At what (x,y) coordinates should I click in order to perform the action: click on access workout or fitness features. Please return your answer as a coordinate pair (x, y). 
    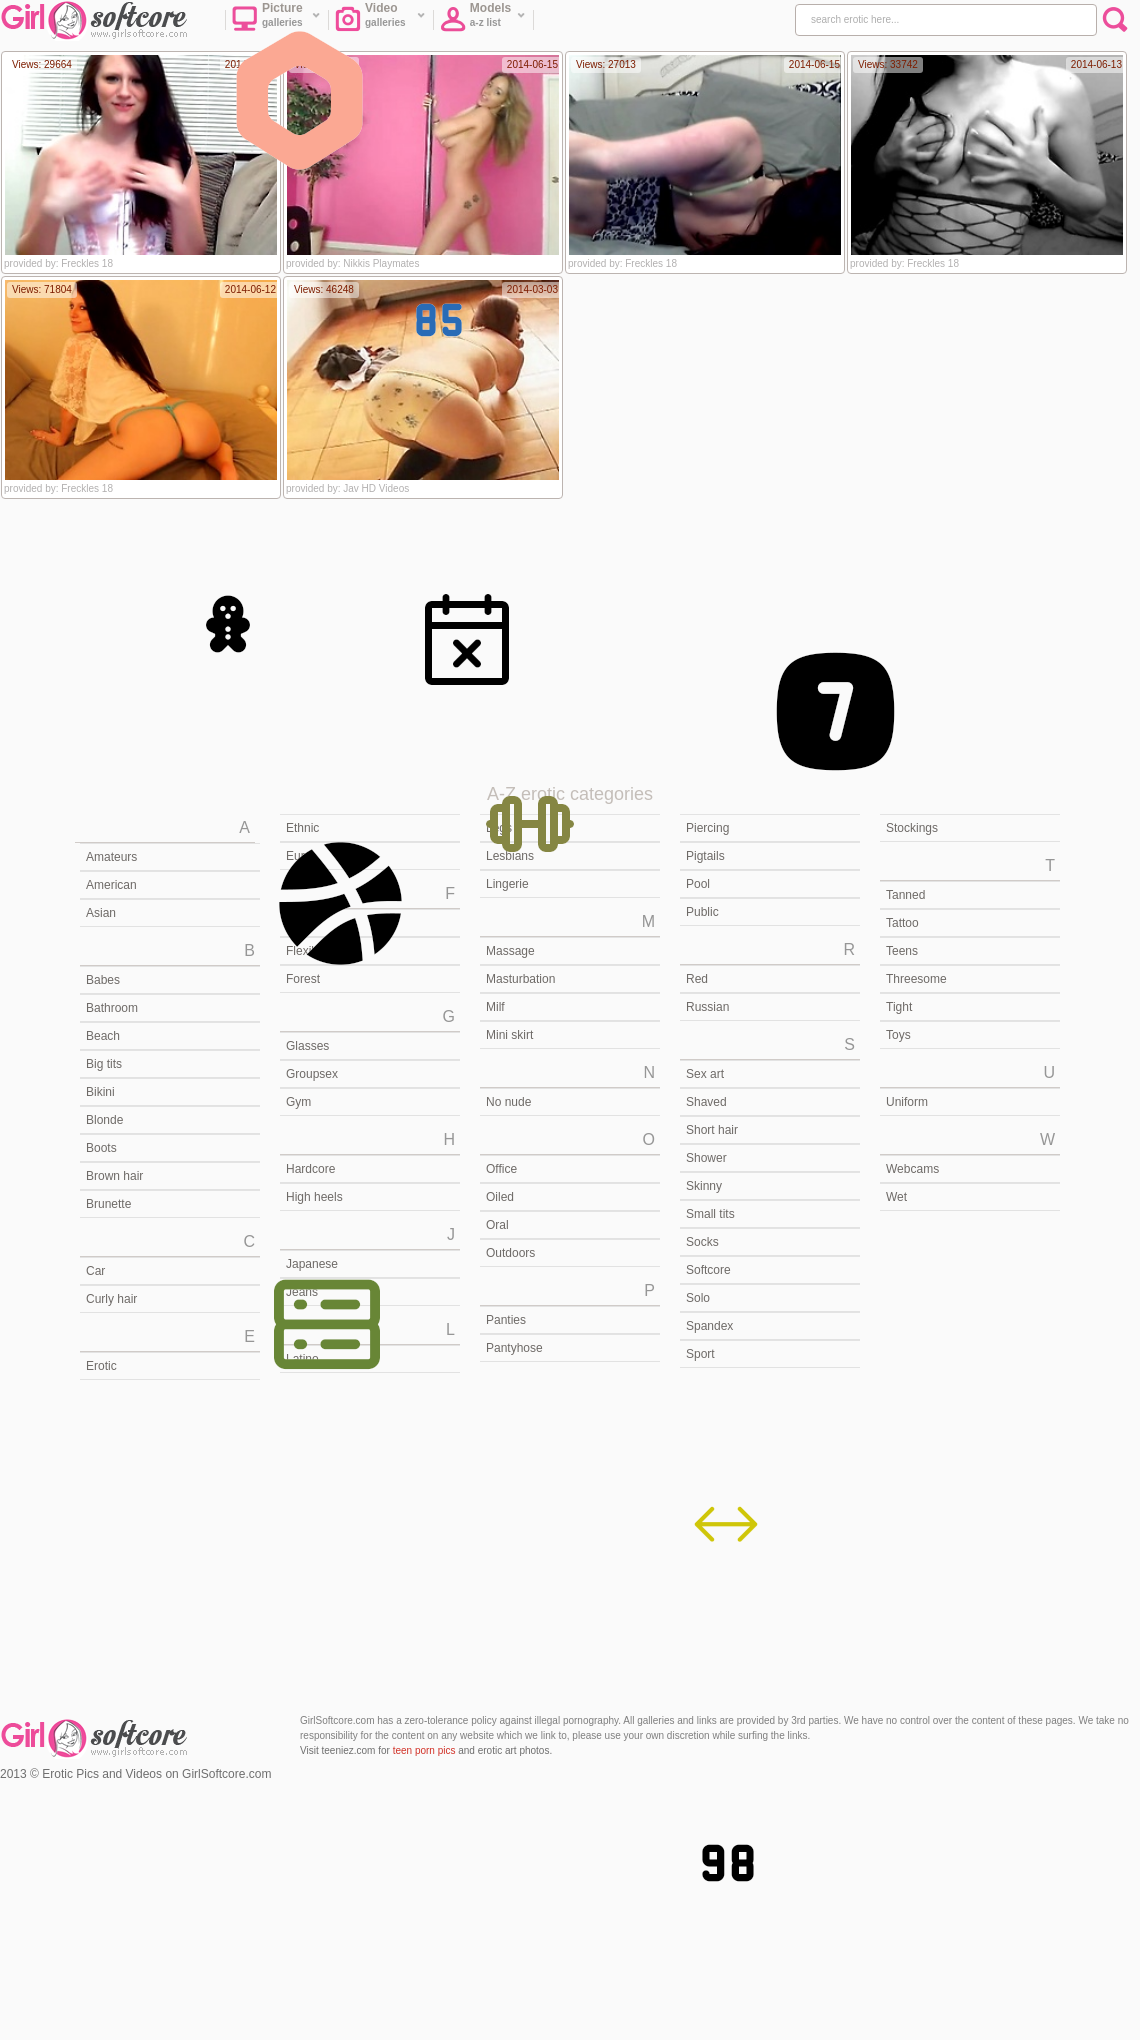
    Looking at the image, I should click on (530, 824).